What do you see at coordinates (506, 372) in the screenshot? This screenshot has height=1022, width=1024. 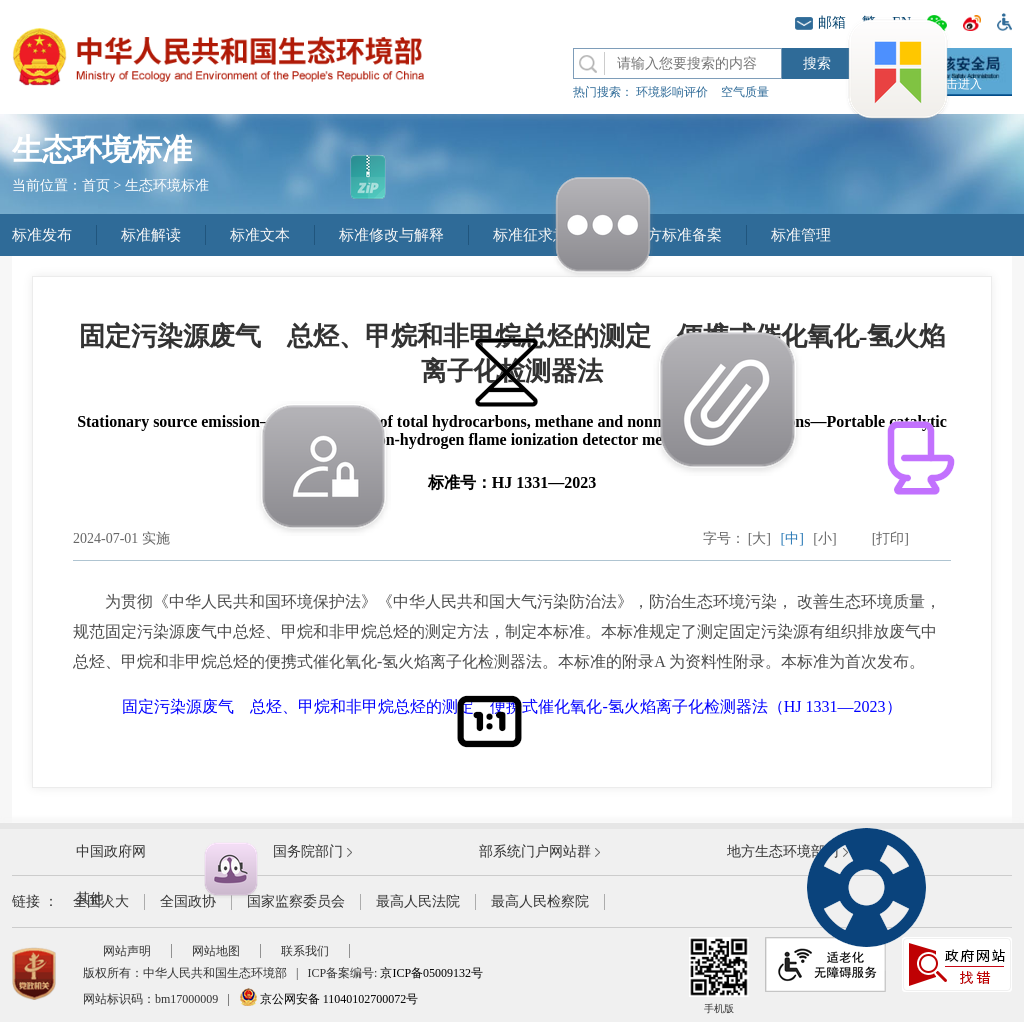 I see `indicates time is running low or nearly expired` at bounding box center [506, 372].